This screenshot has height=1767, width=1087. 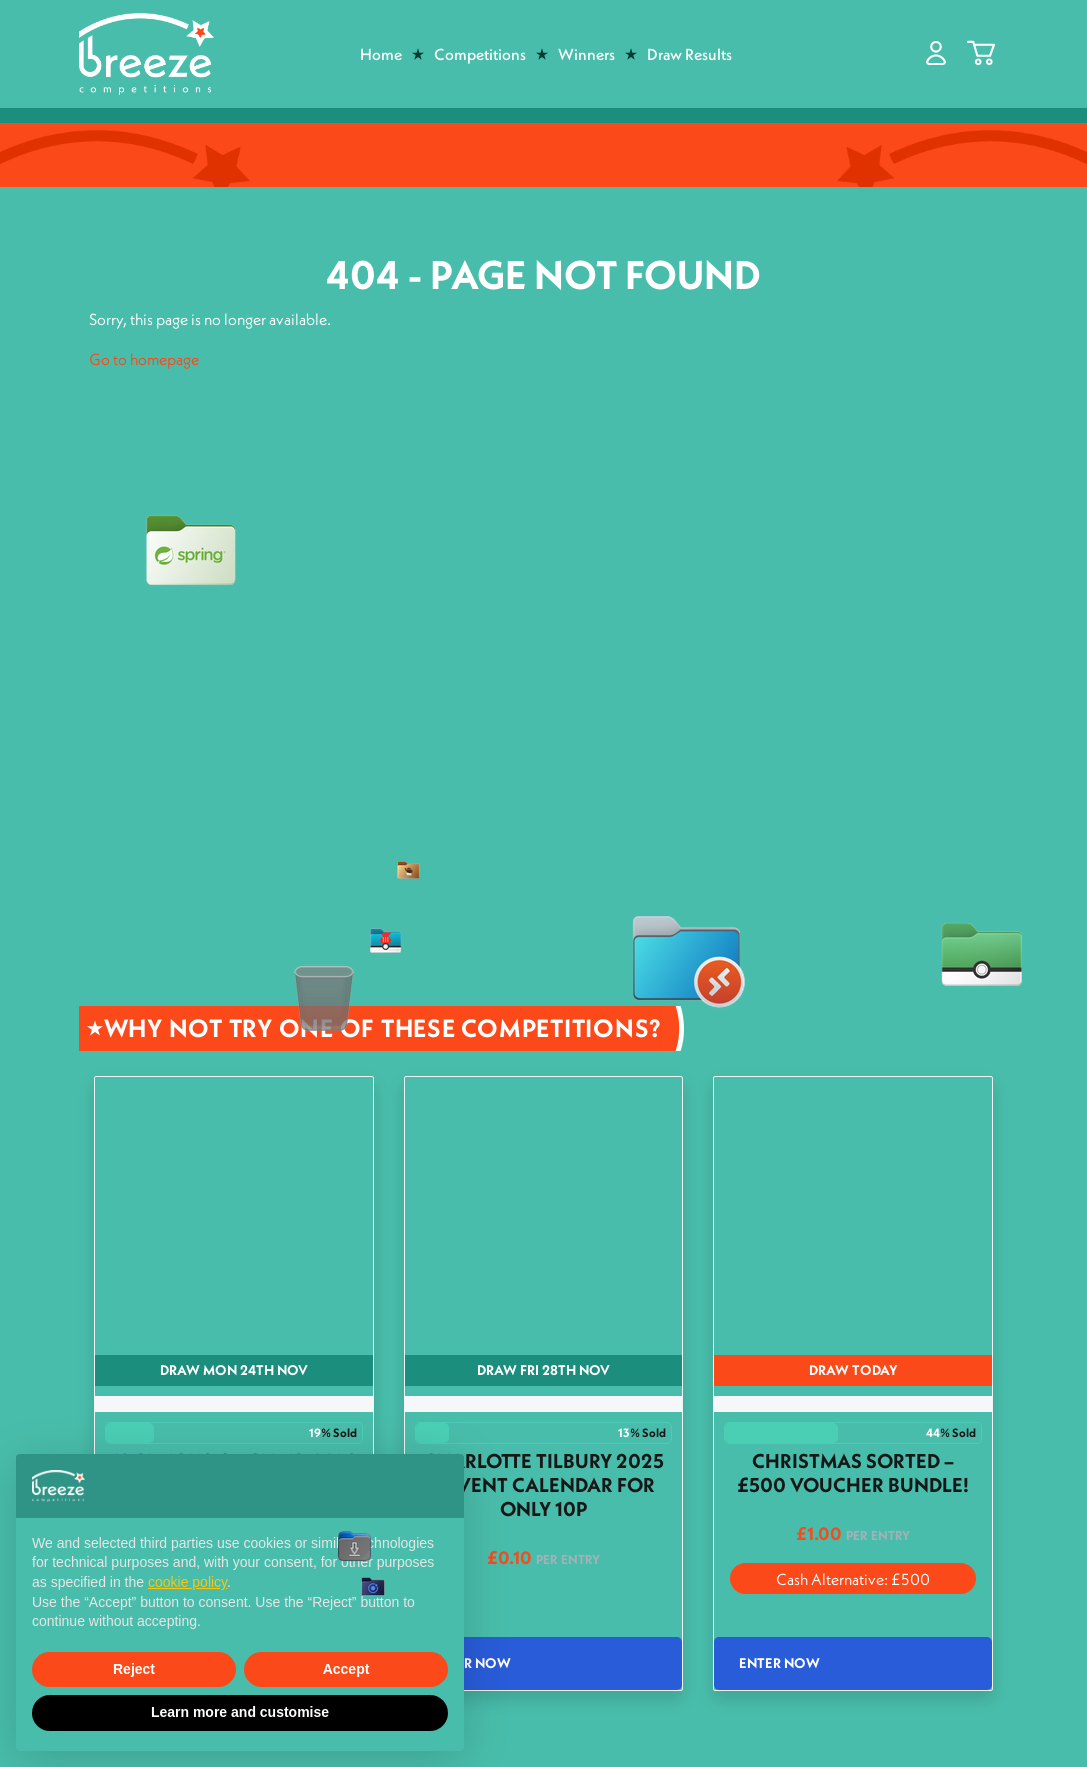 I want to click on open folder containing pokémon lure ball assets, so click(x=385, y=941).